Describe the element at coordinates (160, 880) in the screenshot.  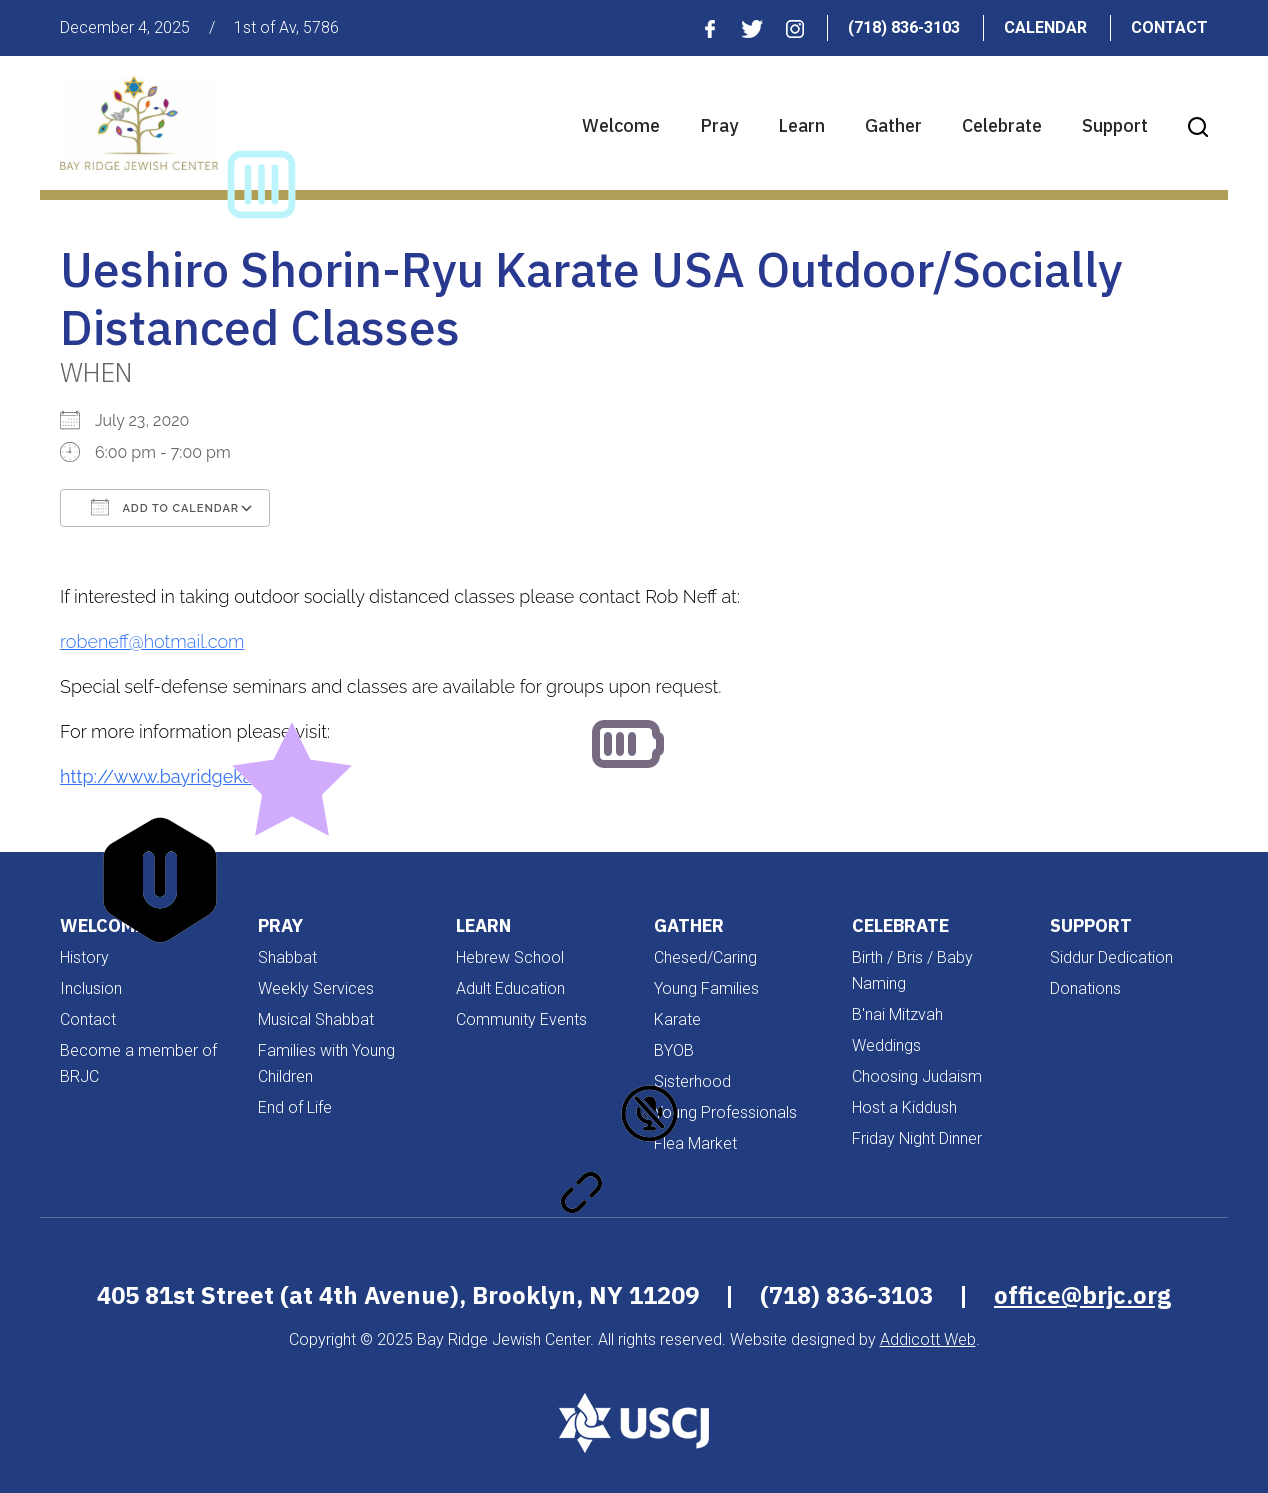
I see `indicates a user or username initial` at that location.